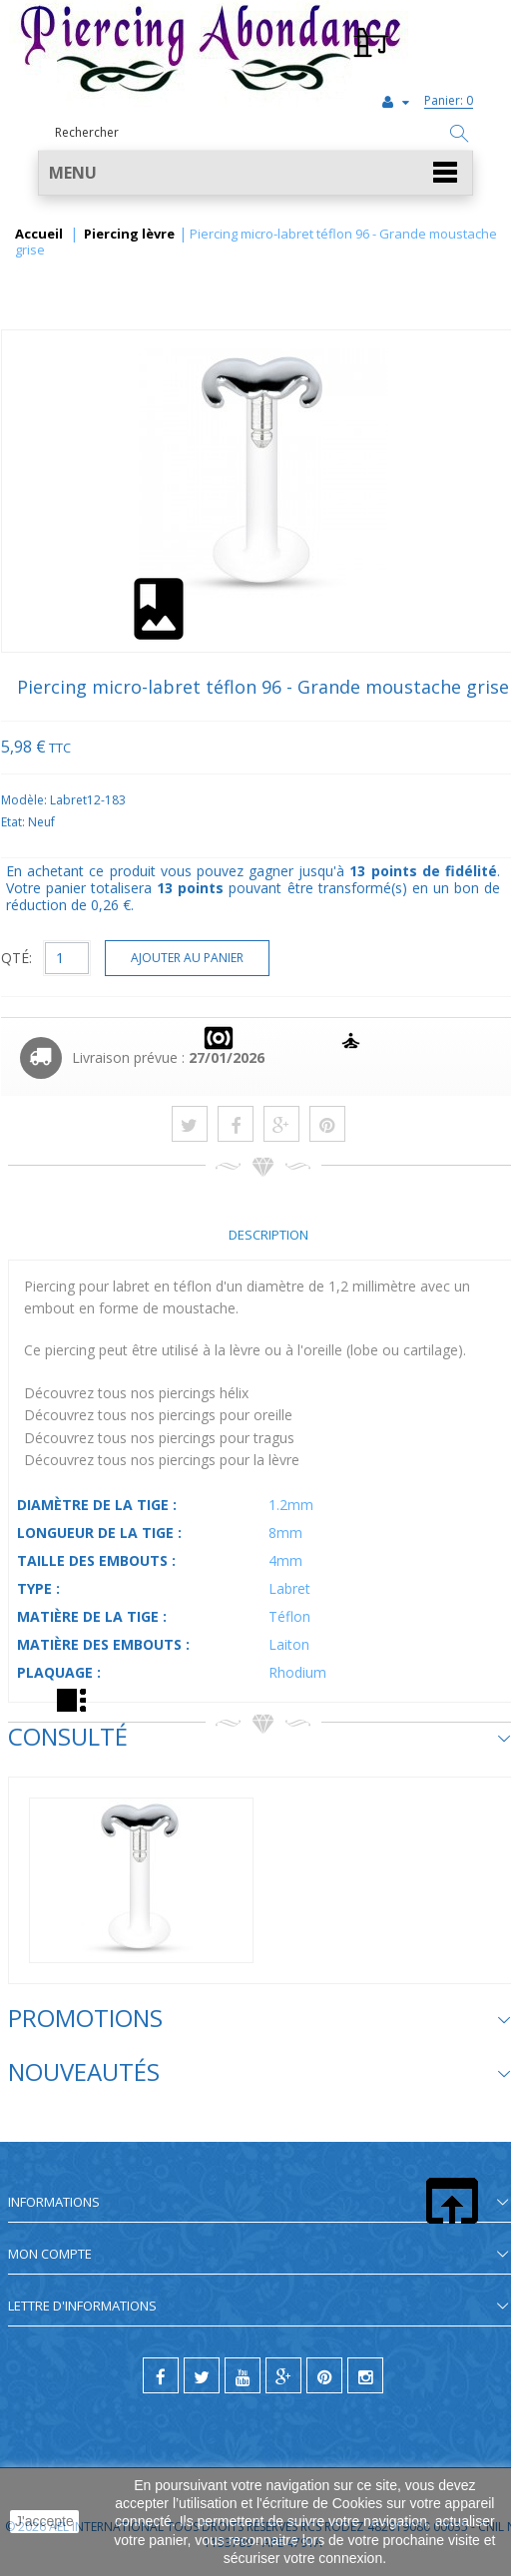 The height and width of the screenshot is (2576, 511). I want to click on open link in browser, so click(452, 2201).